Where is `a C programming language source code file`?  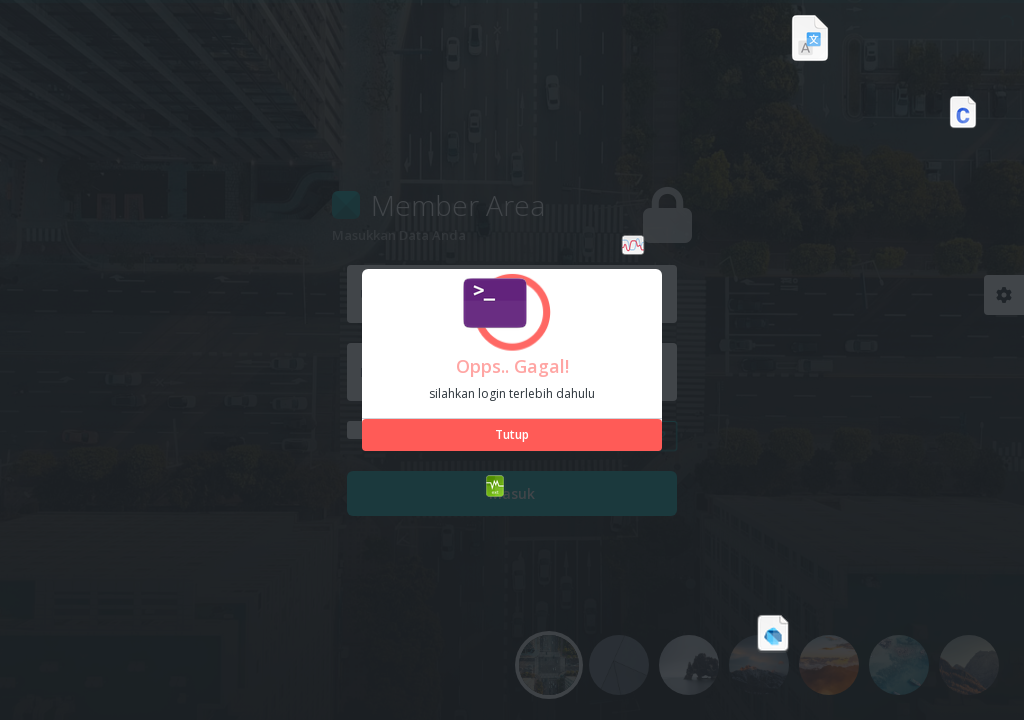
a C programming language source code file is located at coordinates (963, 112).